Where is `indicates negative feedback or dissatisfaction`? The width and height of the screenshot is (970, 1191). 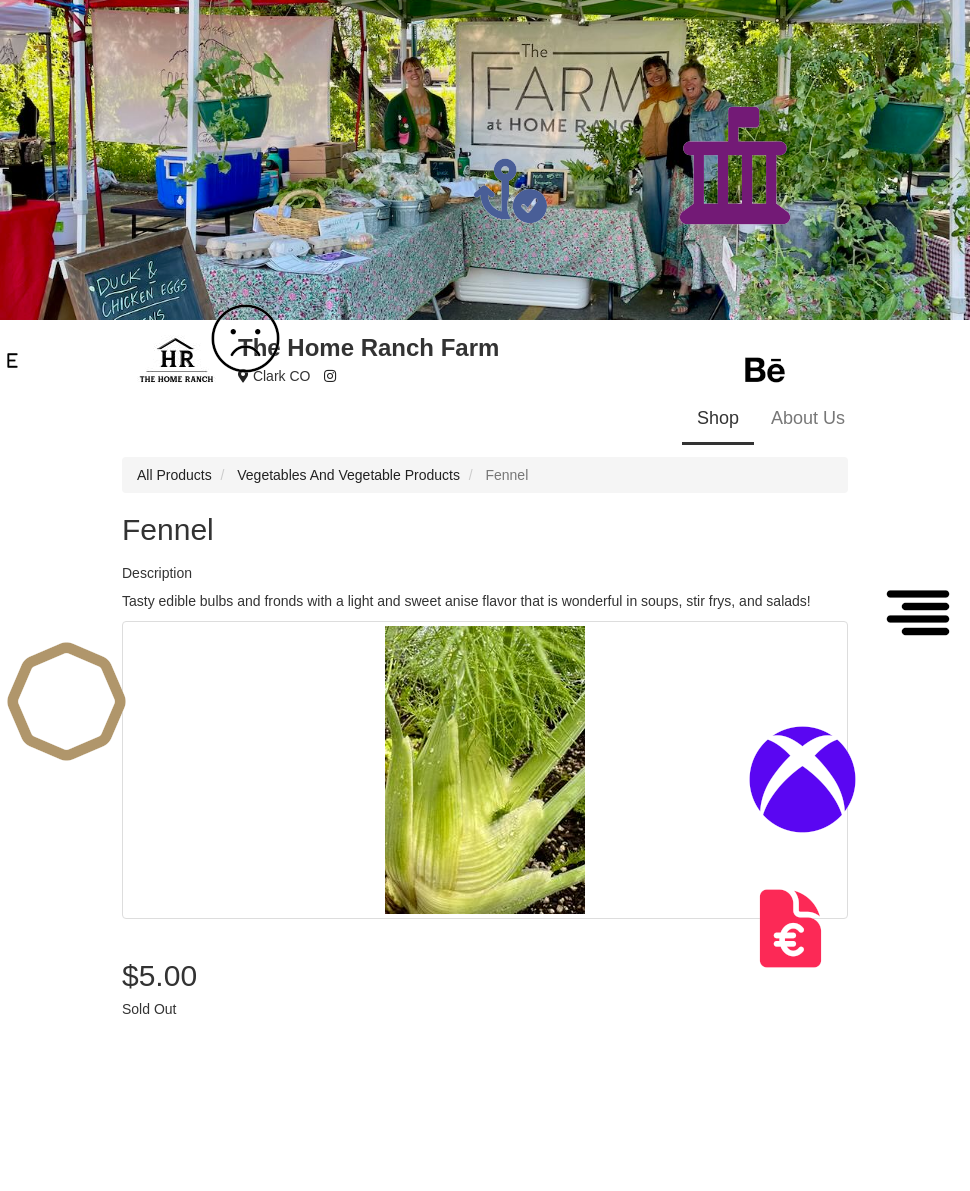
indicates negative feedback or dissatisfaction is located at coordinates (245, 338).